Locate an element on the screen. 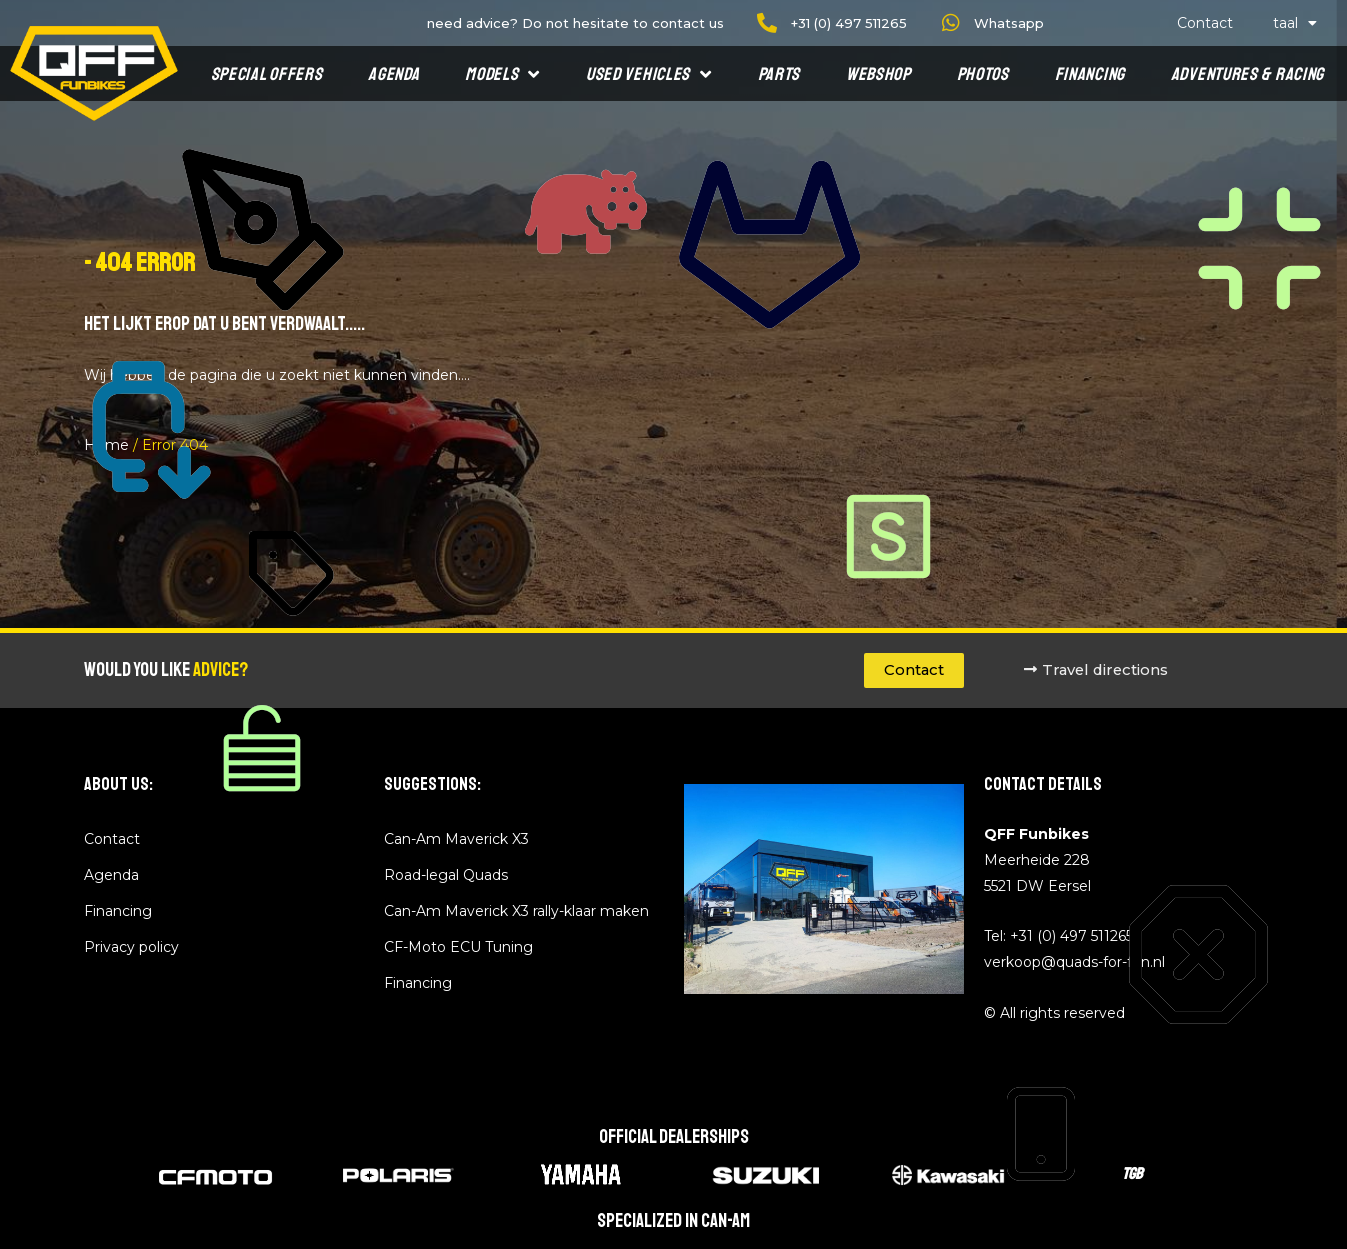 This screenshot has height=1249, width=1347. open GitLab repository is located at coordinates (769, 244).